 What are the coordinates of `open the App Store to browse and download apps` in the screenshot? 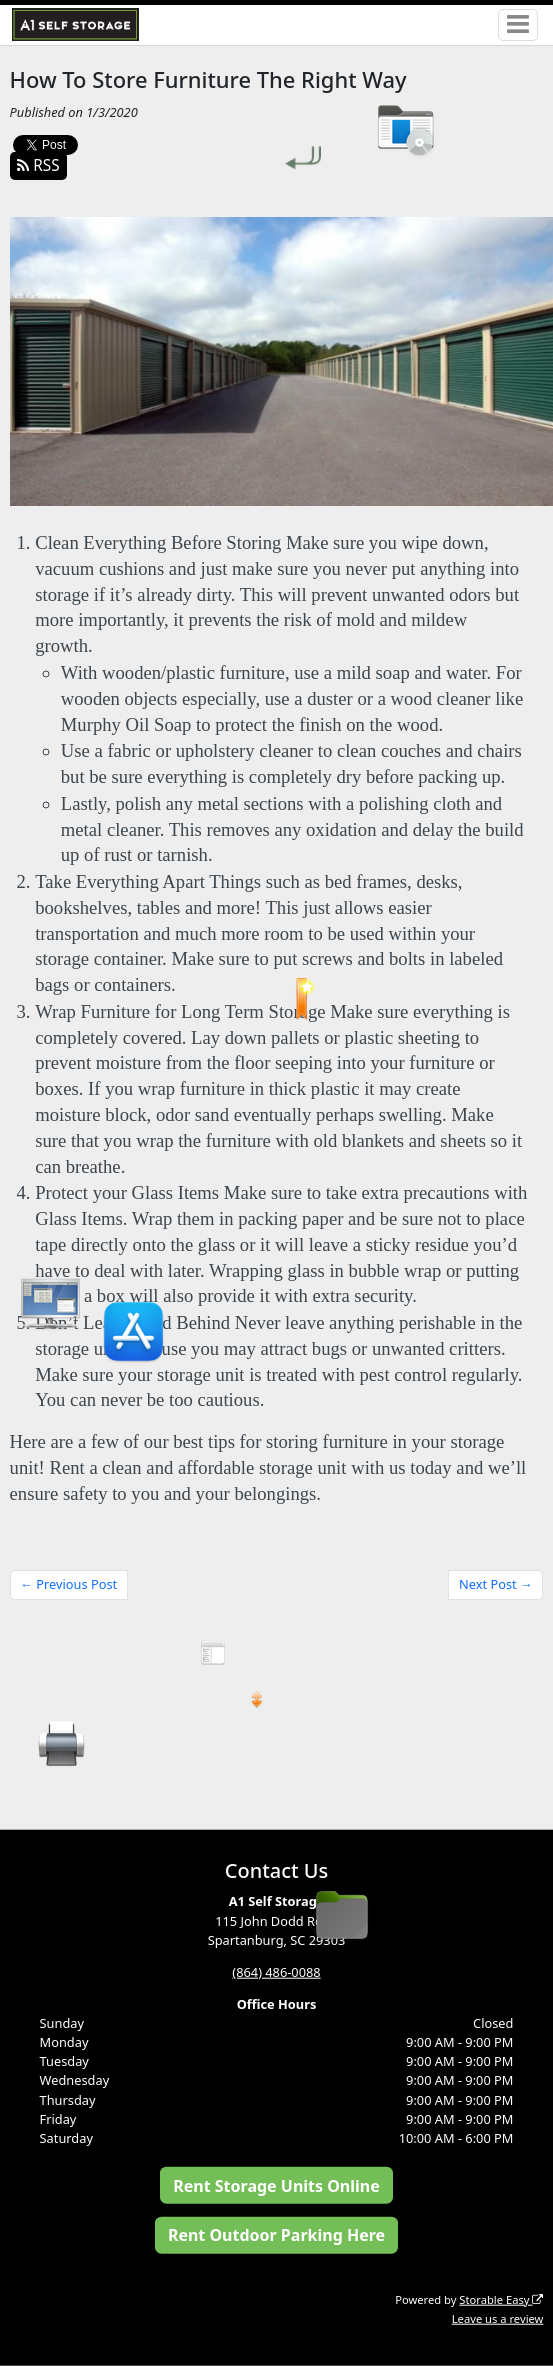 It's located at (133, 1331).